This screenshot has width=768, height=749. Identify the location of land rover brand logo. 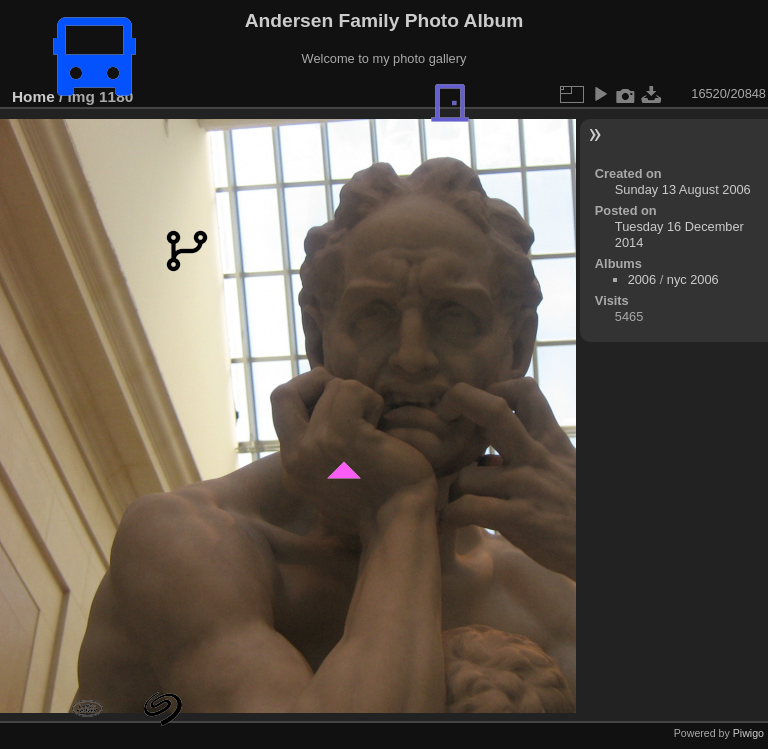
(87, 708).